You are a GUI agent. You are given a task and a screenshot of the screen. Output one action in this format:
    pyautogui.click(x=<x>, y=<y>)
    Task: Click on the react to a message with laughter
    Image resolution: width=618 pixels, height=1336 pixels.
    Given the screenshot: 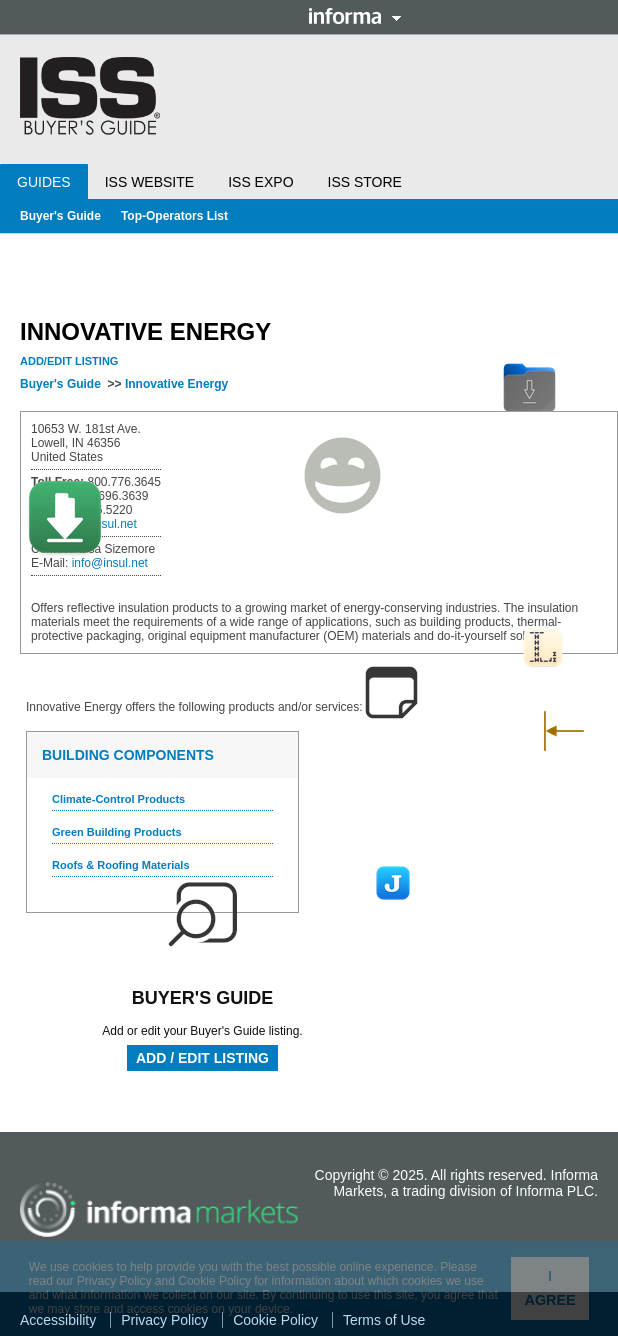 What is the action you would take?
    pyautogui.click(x=342, y=475)
    